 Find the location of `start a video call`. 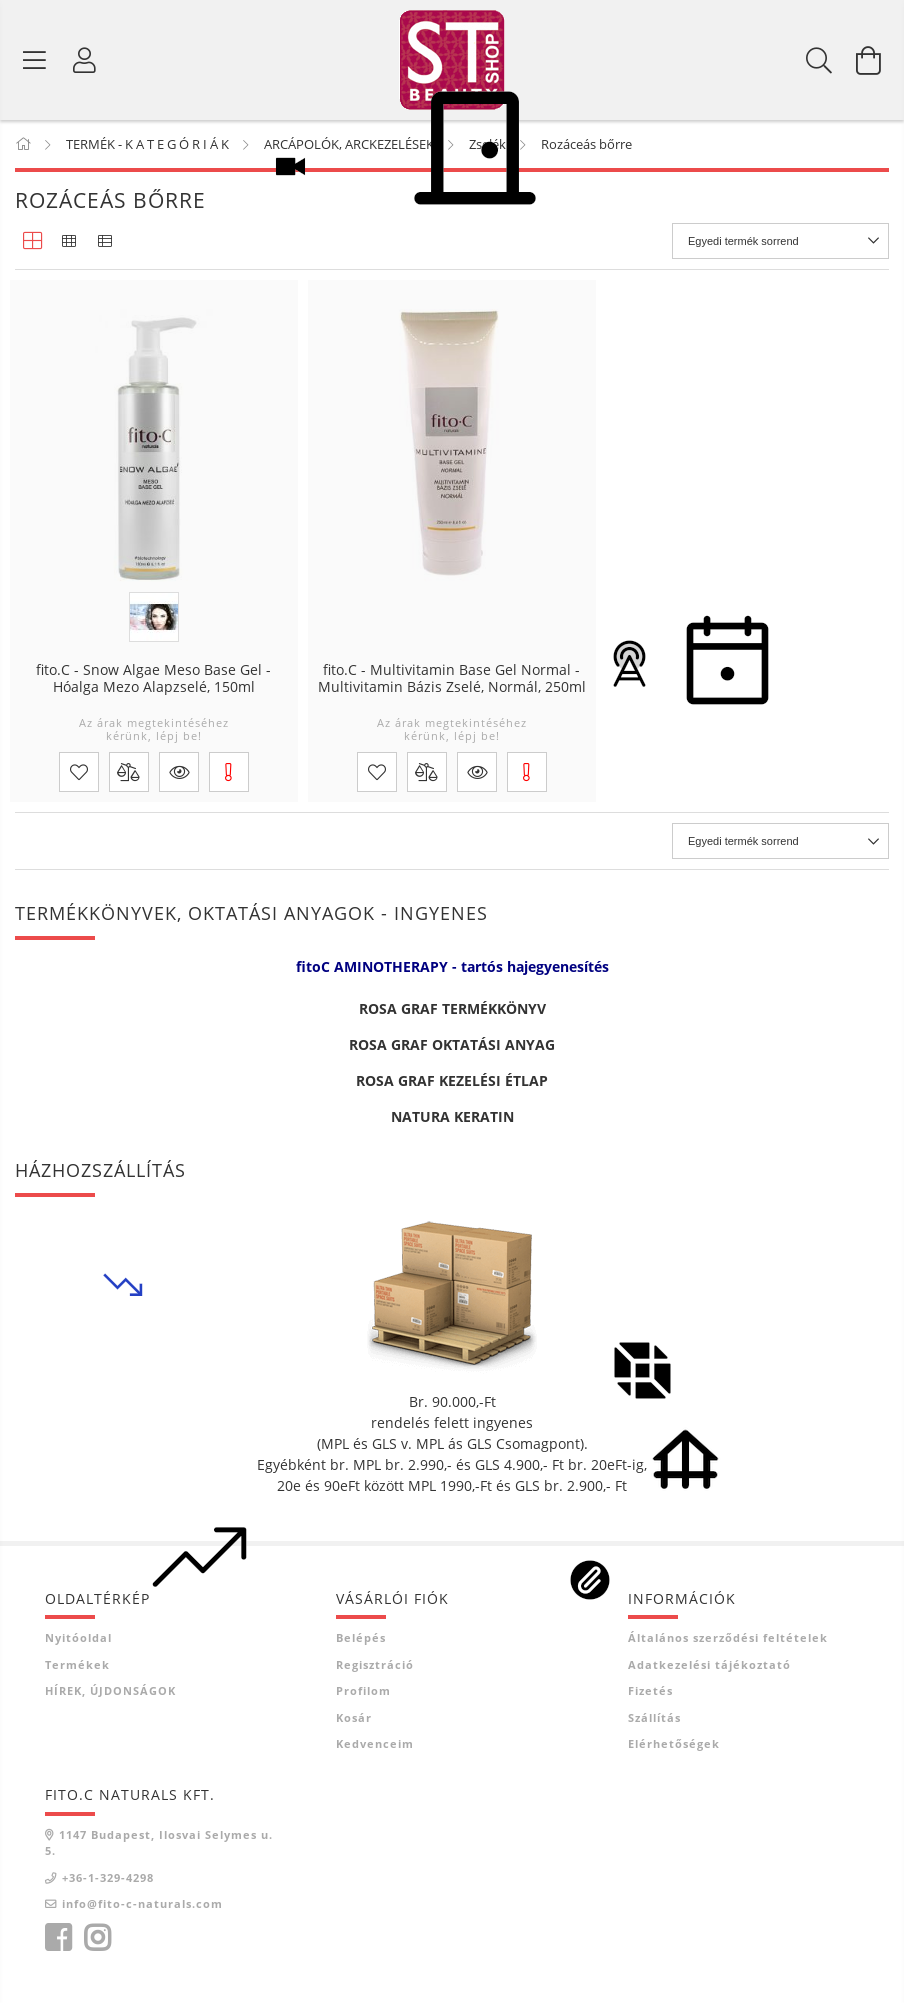

start a video call is located at coordinates (290, 166).